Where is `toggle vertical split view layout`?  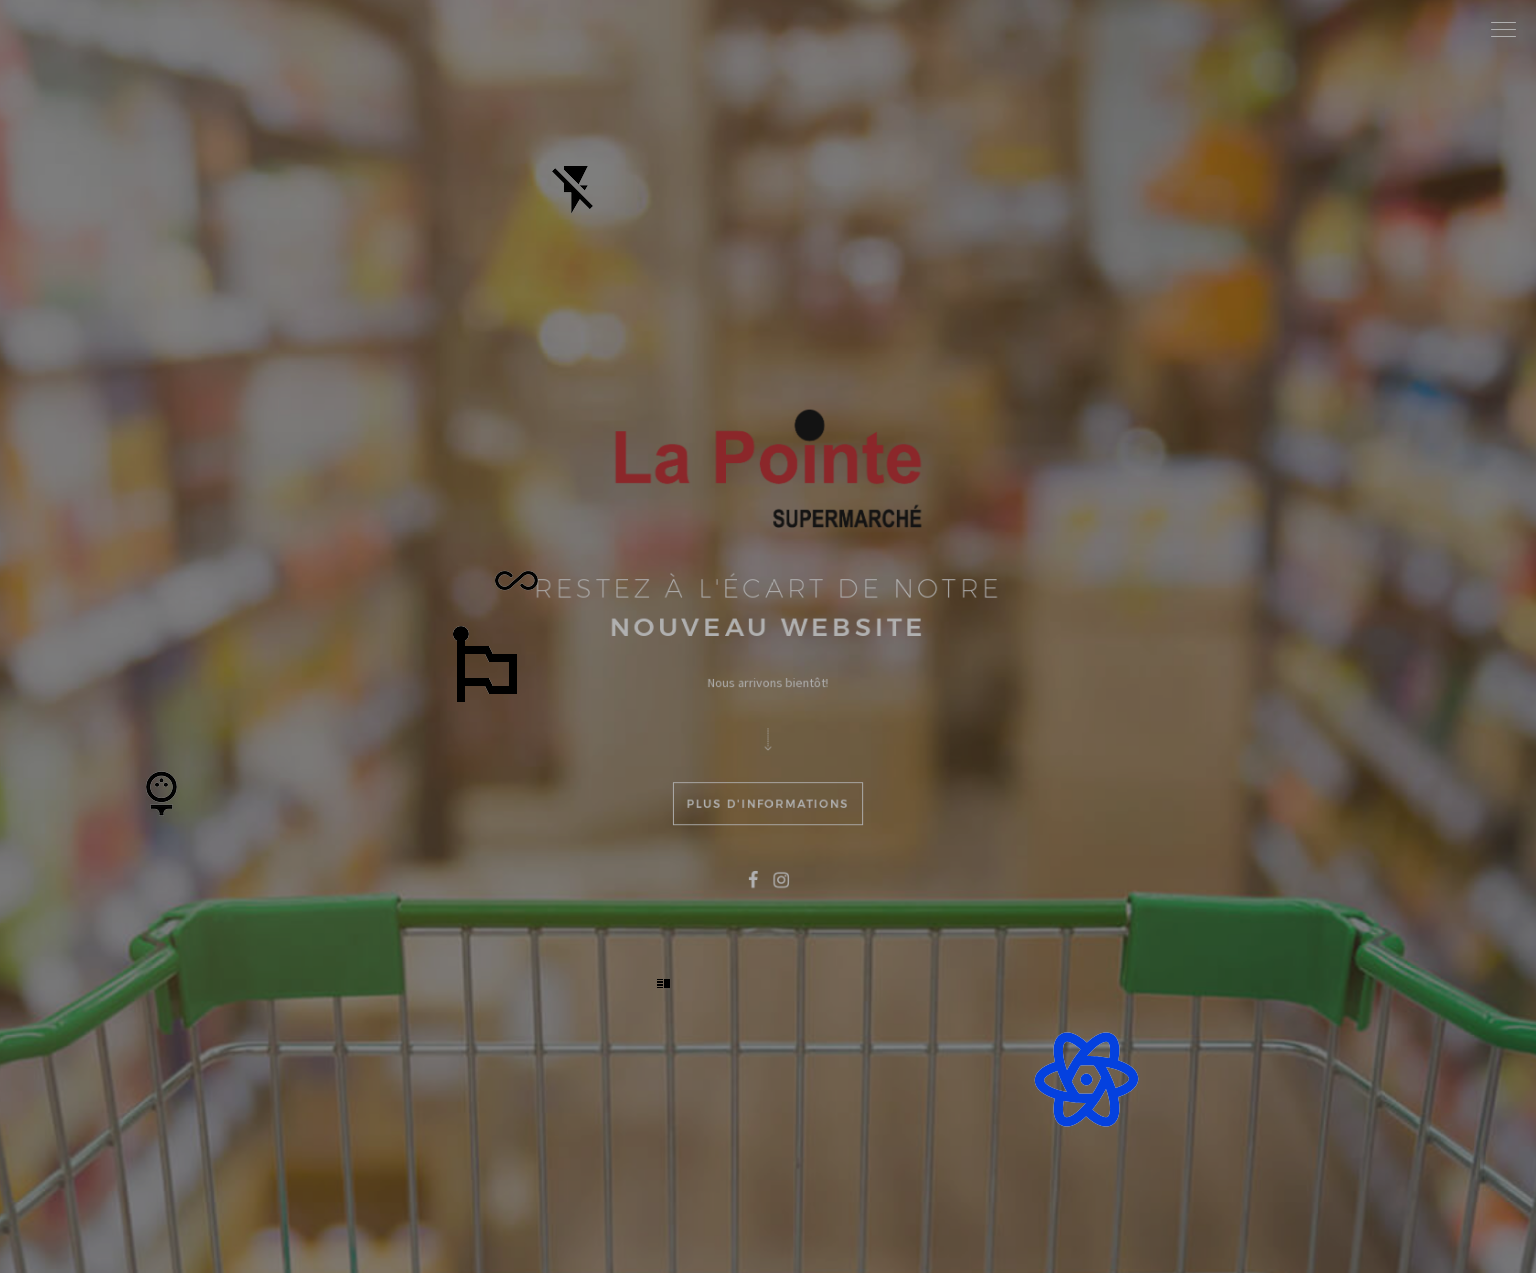
toggle vertical split view layout is located at coordinates (663, 983).